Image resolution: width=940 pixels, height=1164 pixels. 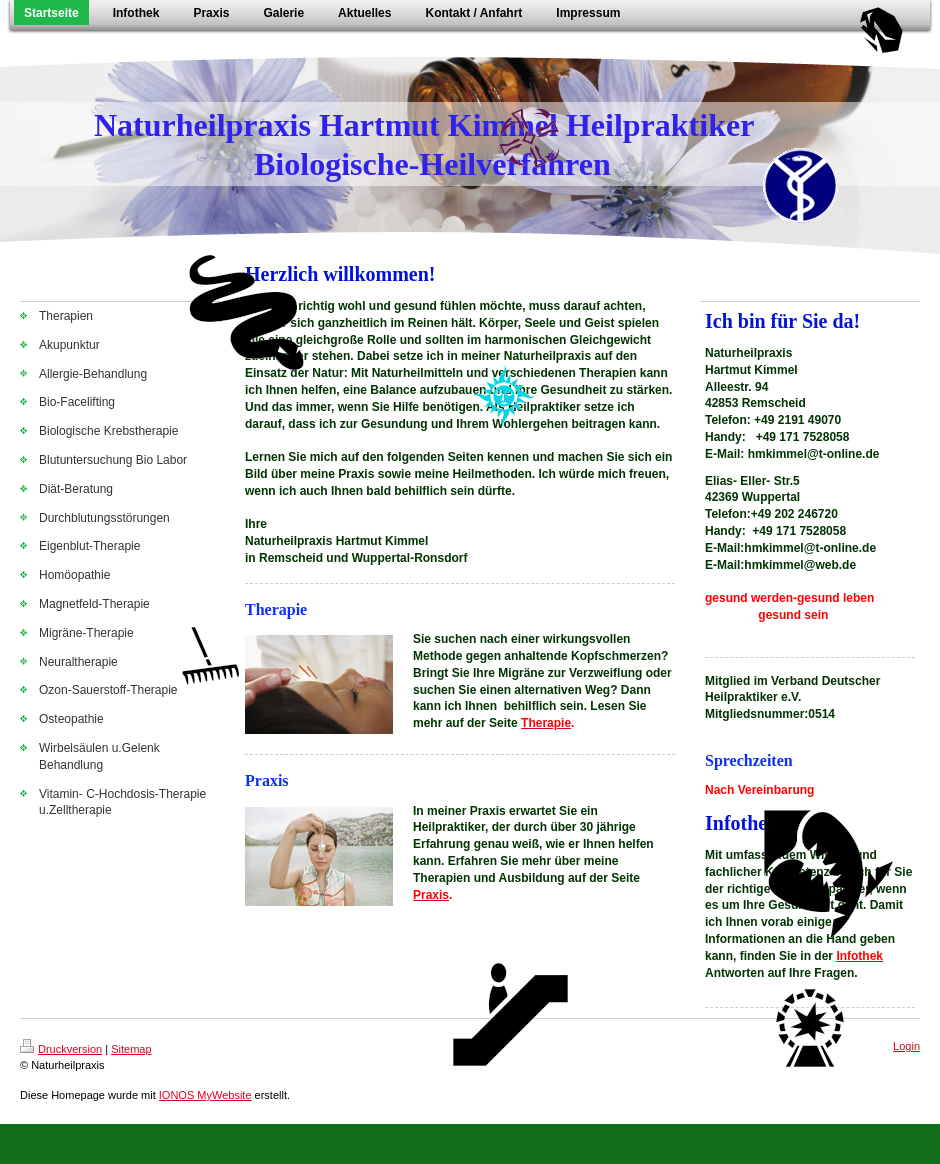 I want to click on access the stargate or portal feature, so click(x=810, y=1028).